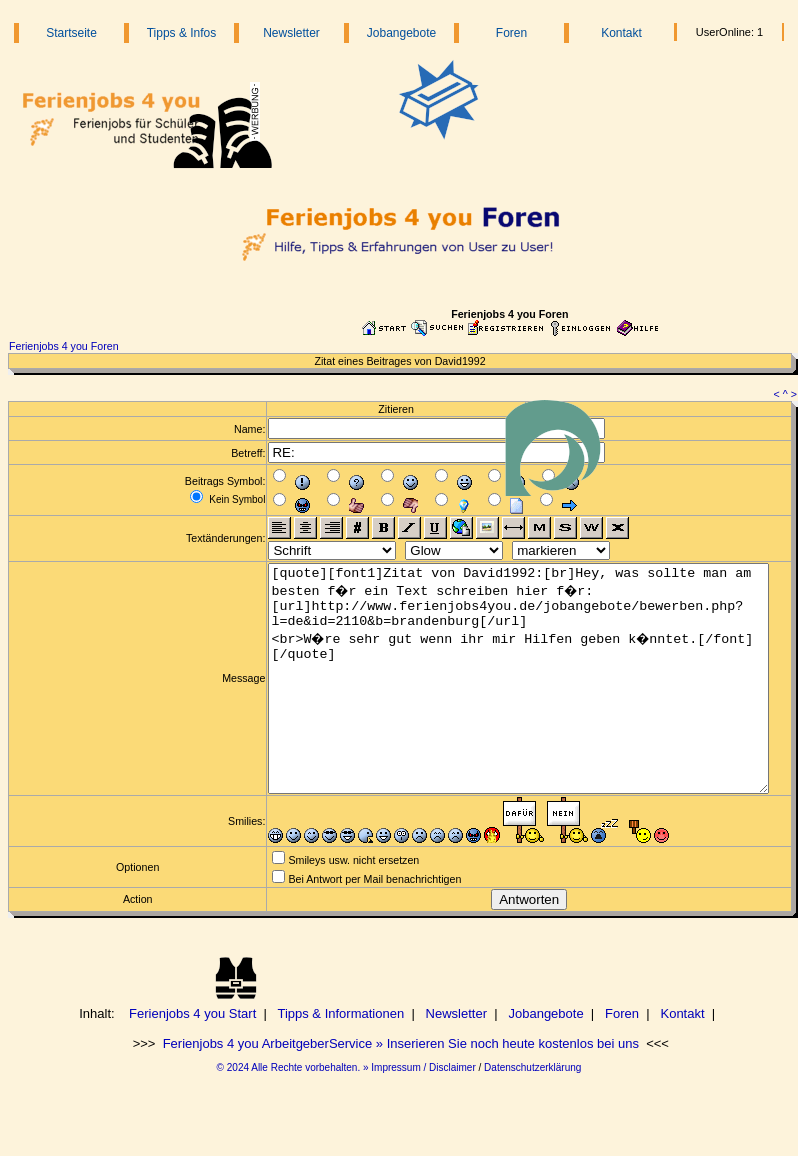 The width and height of the screenshot is (798, 1156). Describe the element at coordinates (553, 447) in the screenshot. I see `select tentacle or sea creature ability` at that location.